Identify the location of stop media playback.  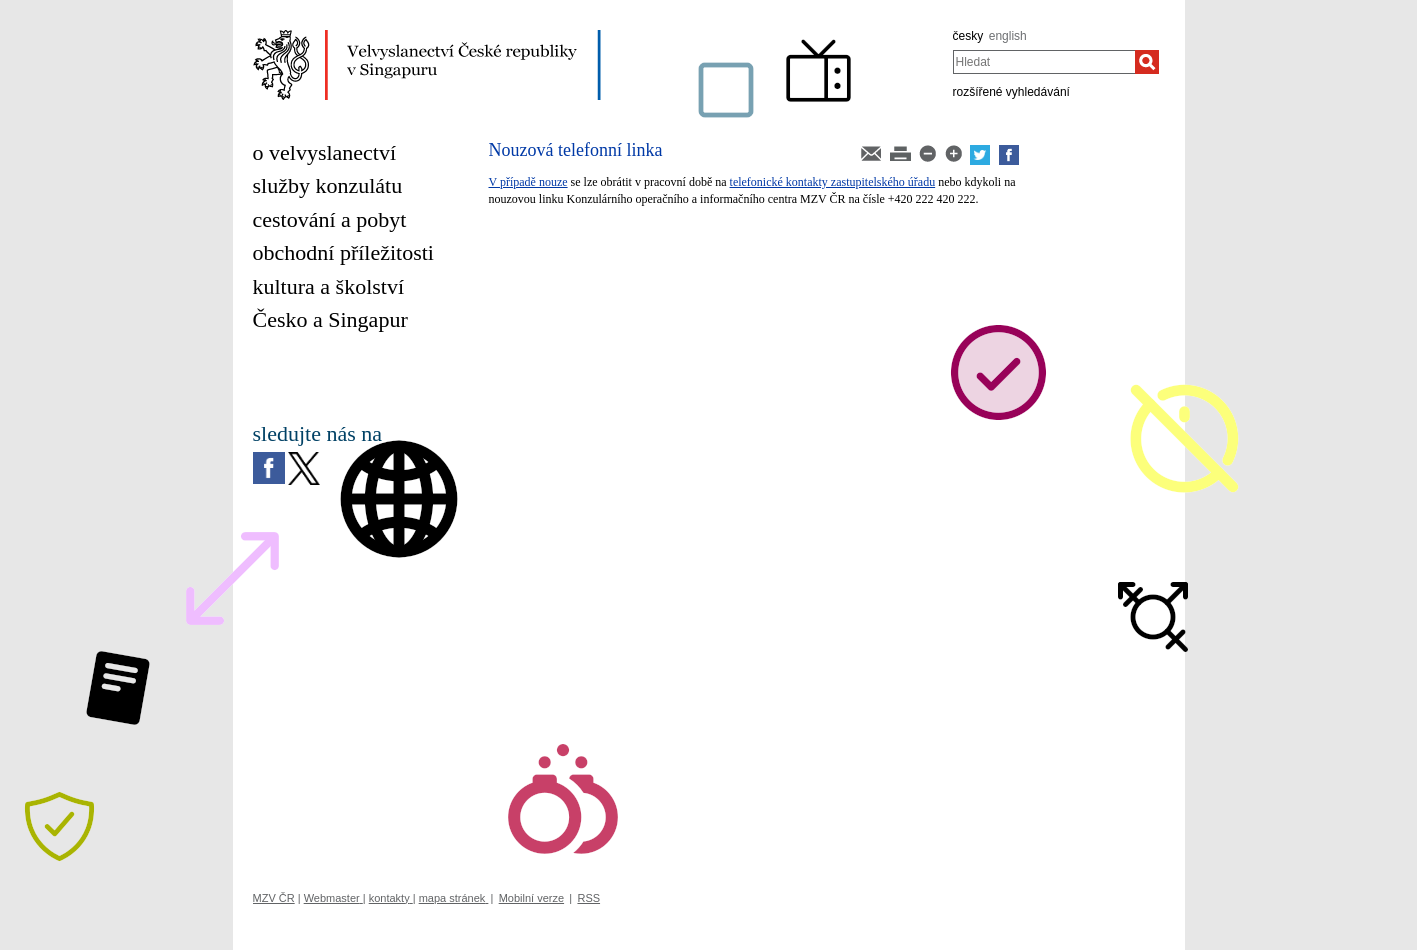
(726, 90).